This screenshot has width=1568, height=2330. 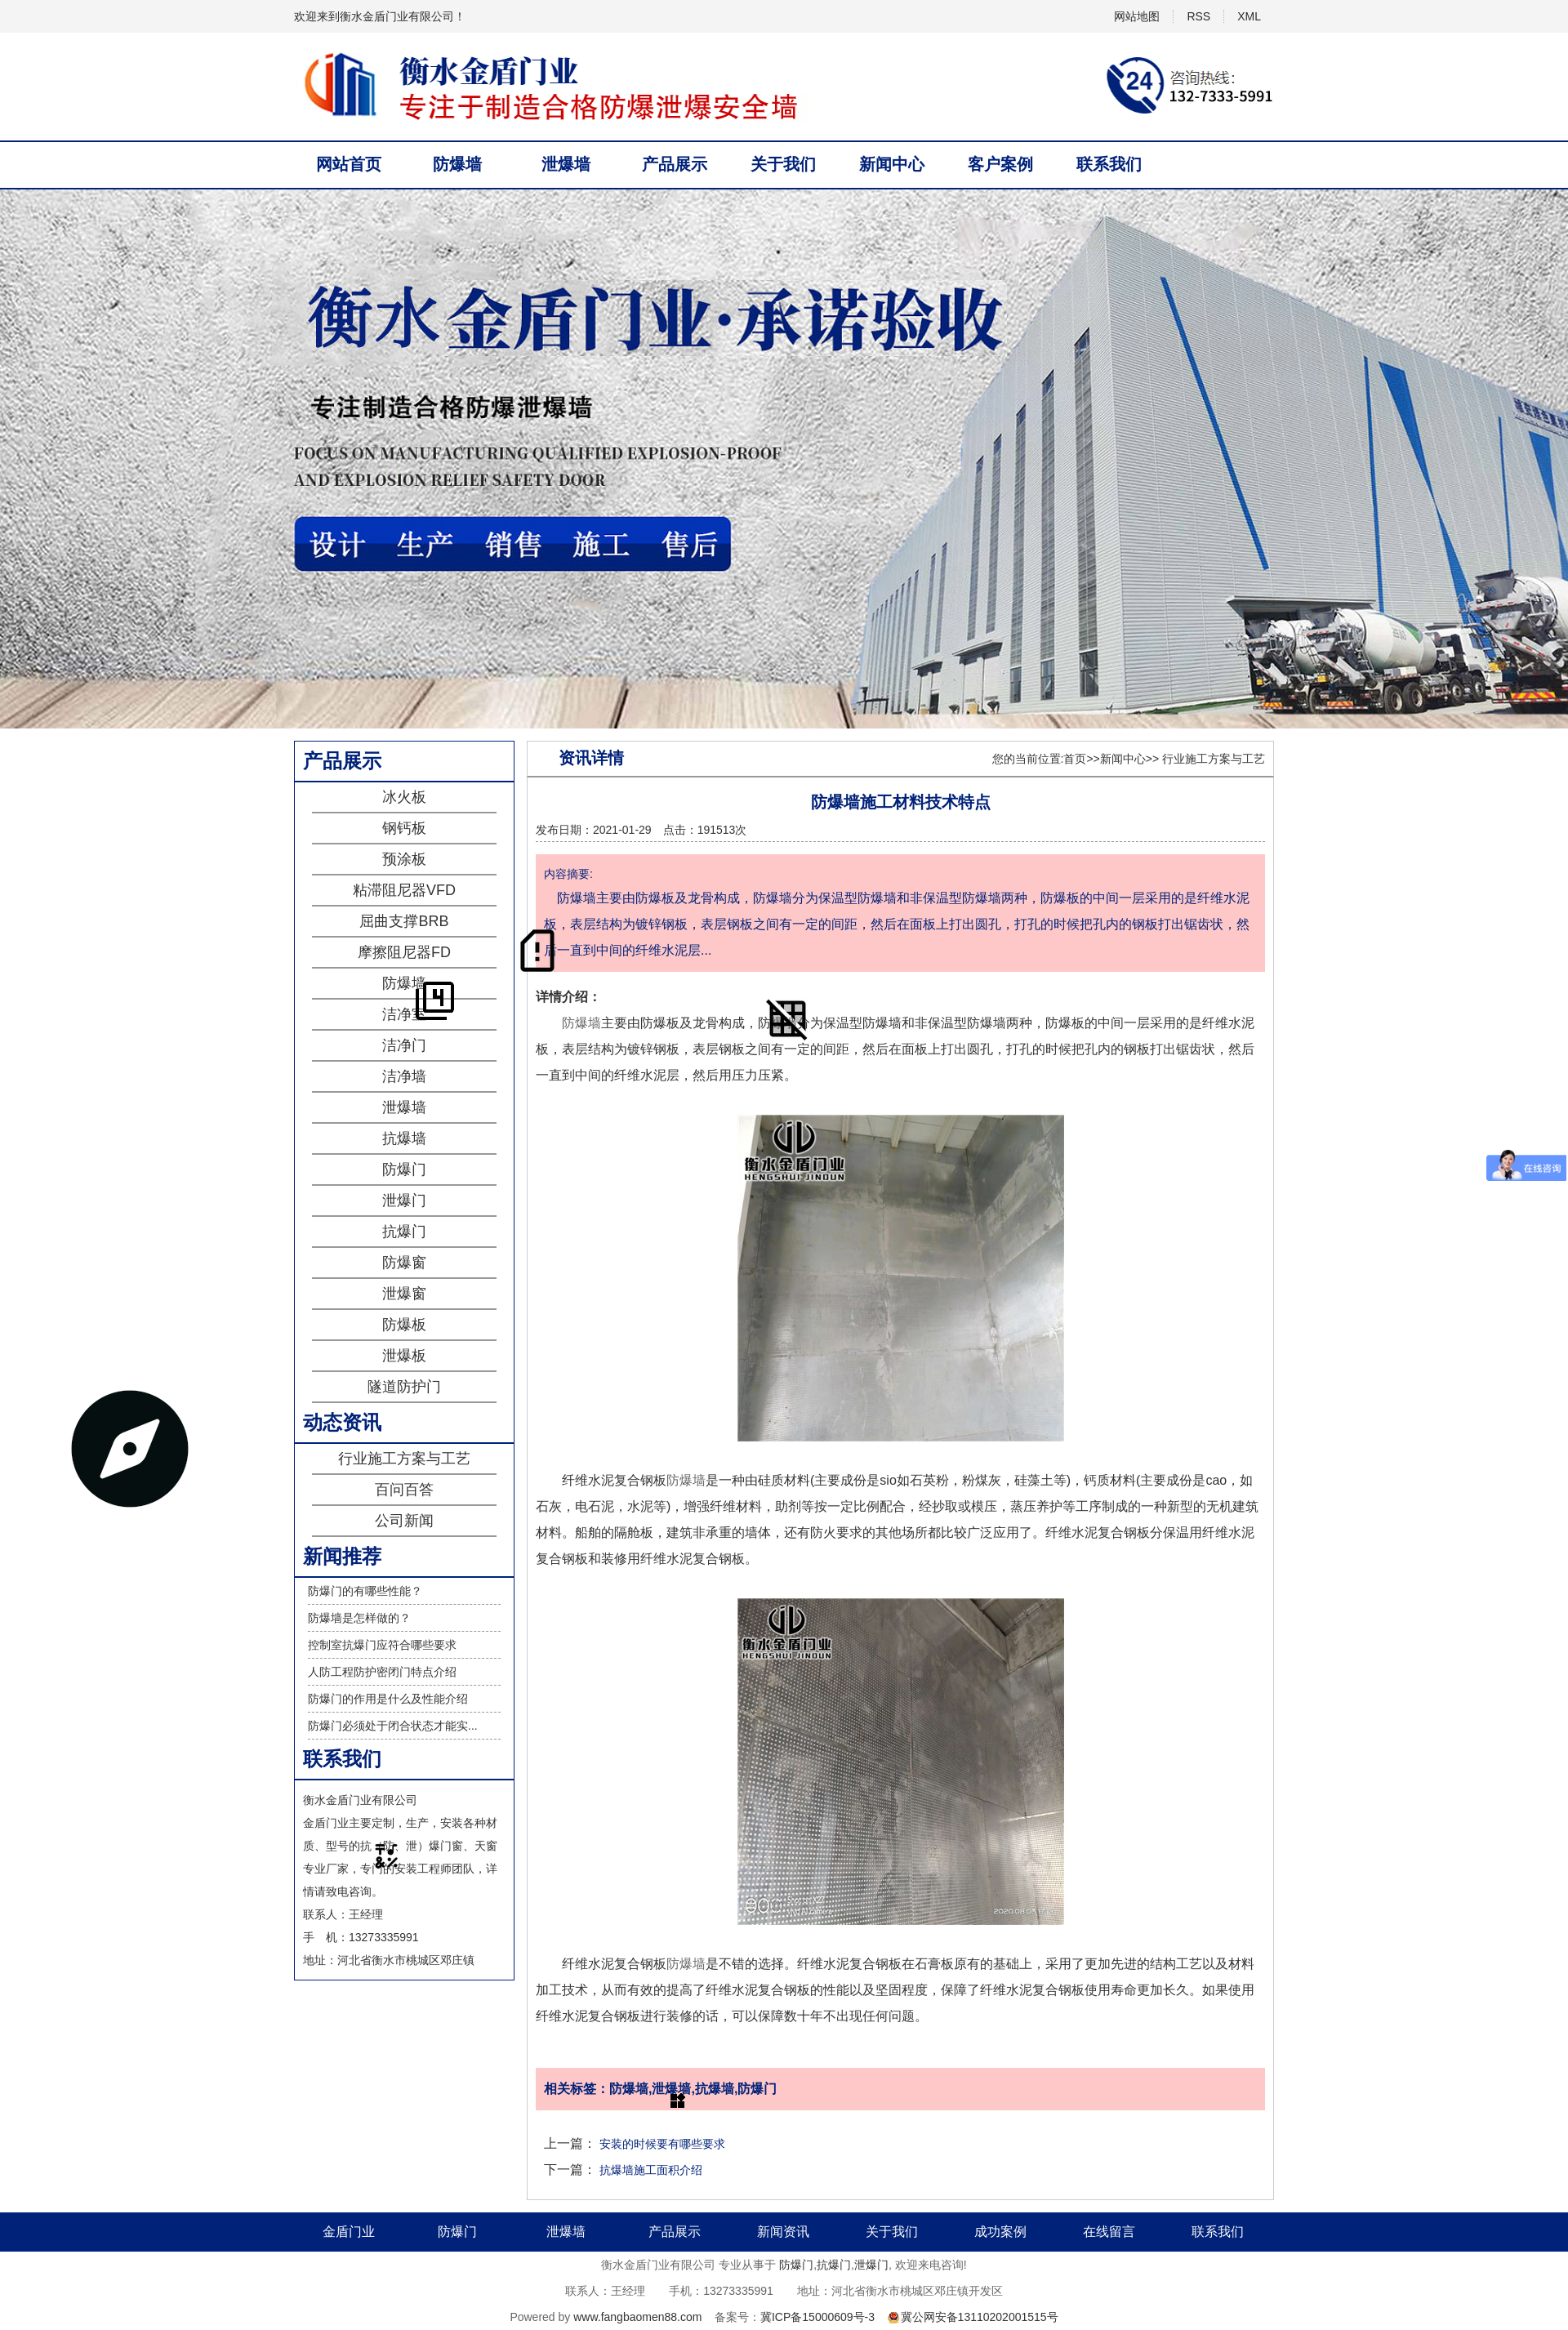 I want to click on access home screen widgets, so click(x=677, y=2101).